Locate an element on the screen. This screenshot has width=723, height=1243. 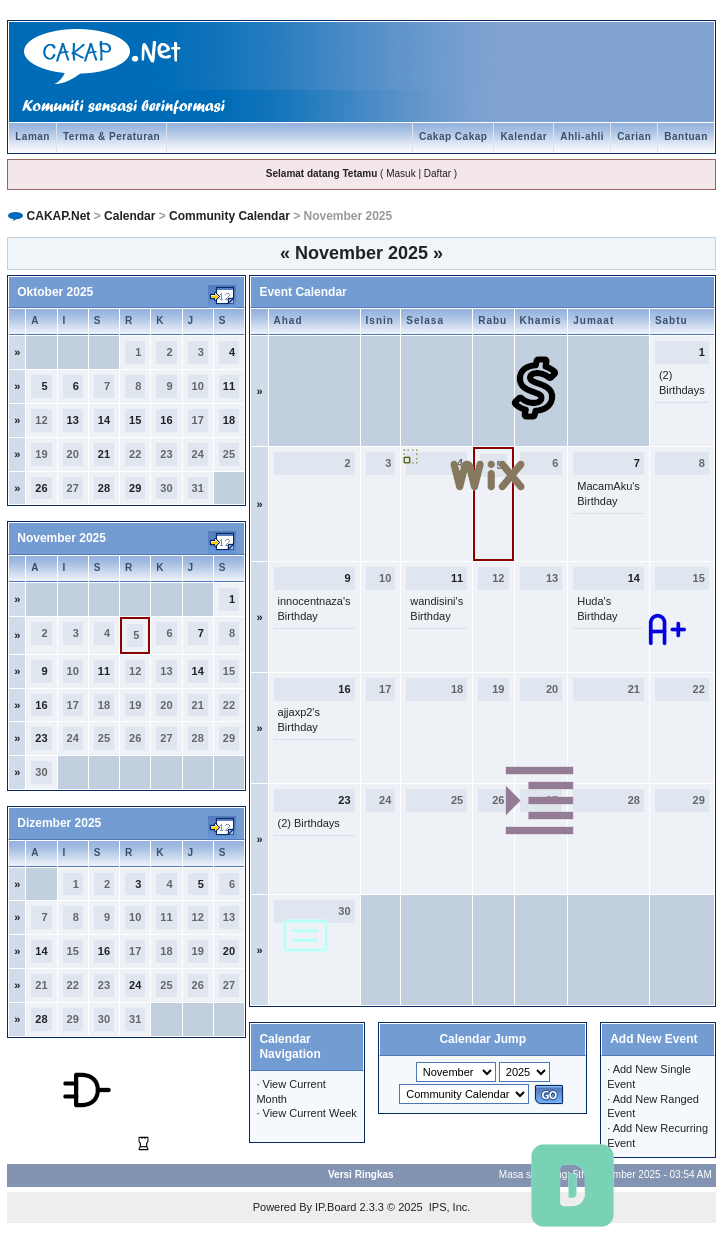
align content to bottom-left corner is located at coordinates (410, 456).